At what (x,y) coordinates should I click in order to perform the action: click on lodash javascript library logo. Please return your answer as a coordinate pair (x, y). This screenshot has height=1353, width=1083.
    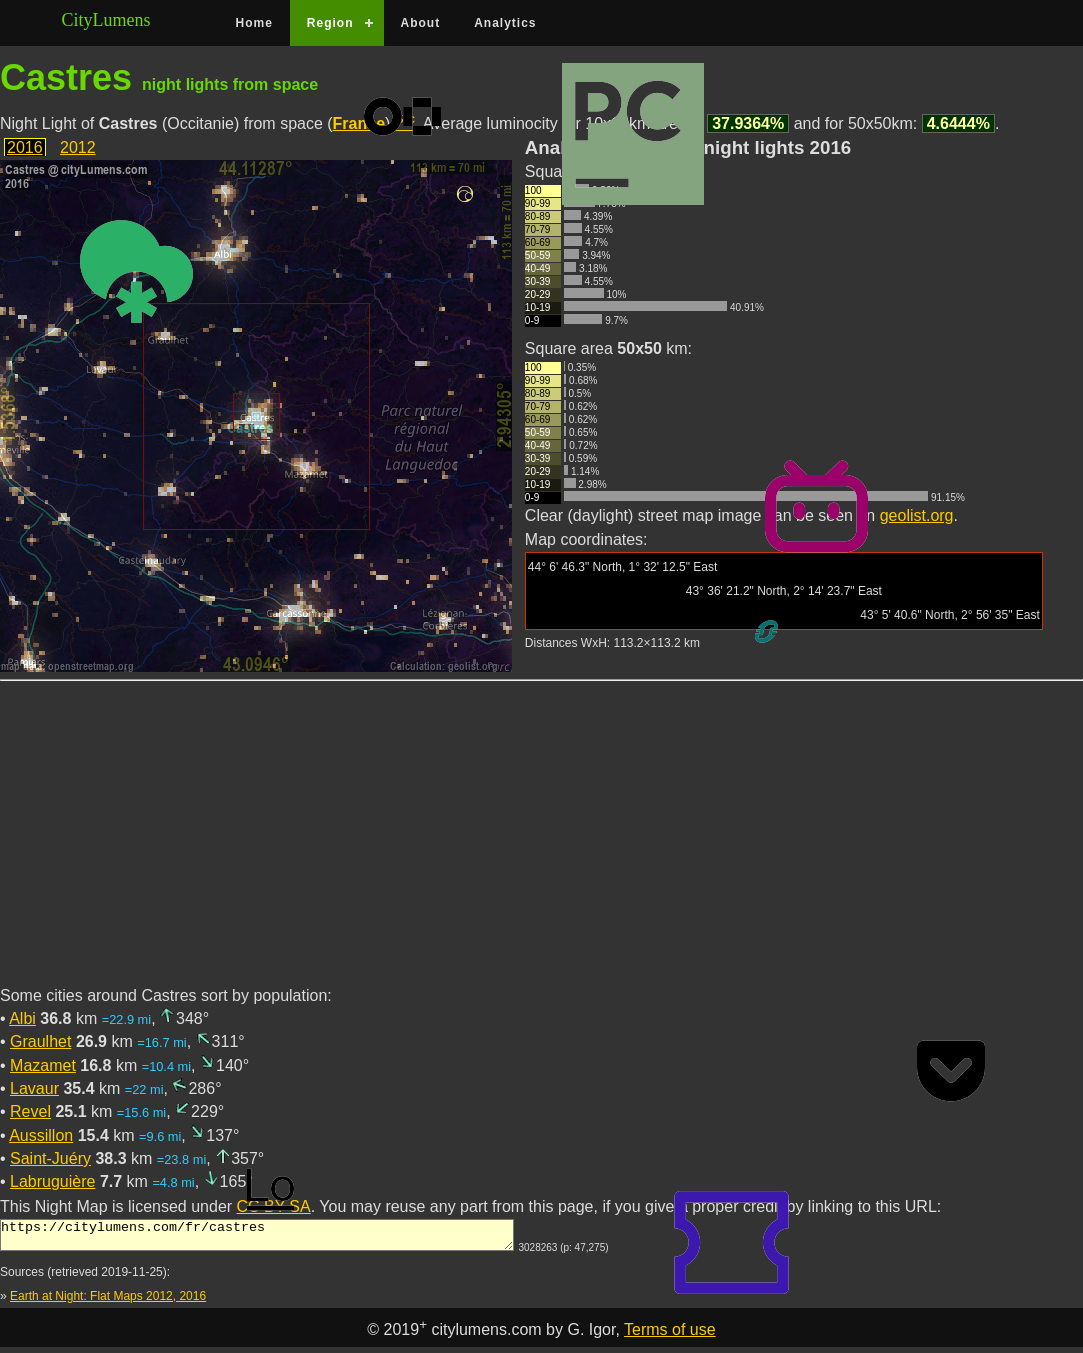
    Looking at the image, I should click on (270, 1189).